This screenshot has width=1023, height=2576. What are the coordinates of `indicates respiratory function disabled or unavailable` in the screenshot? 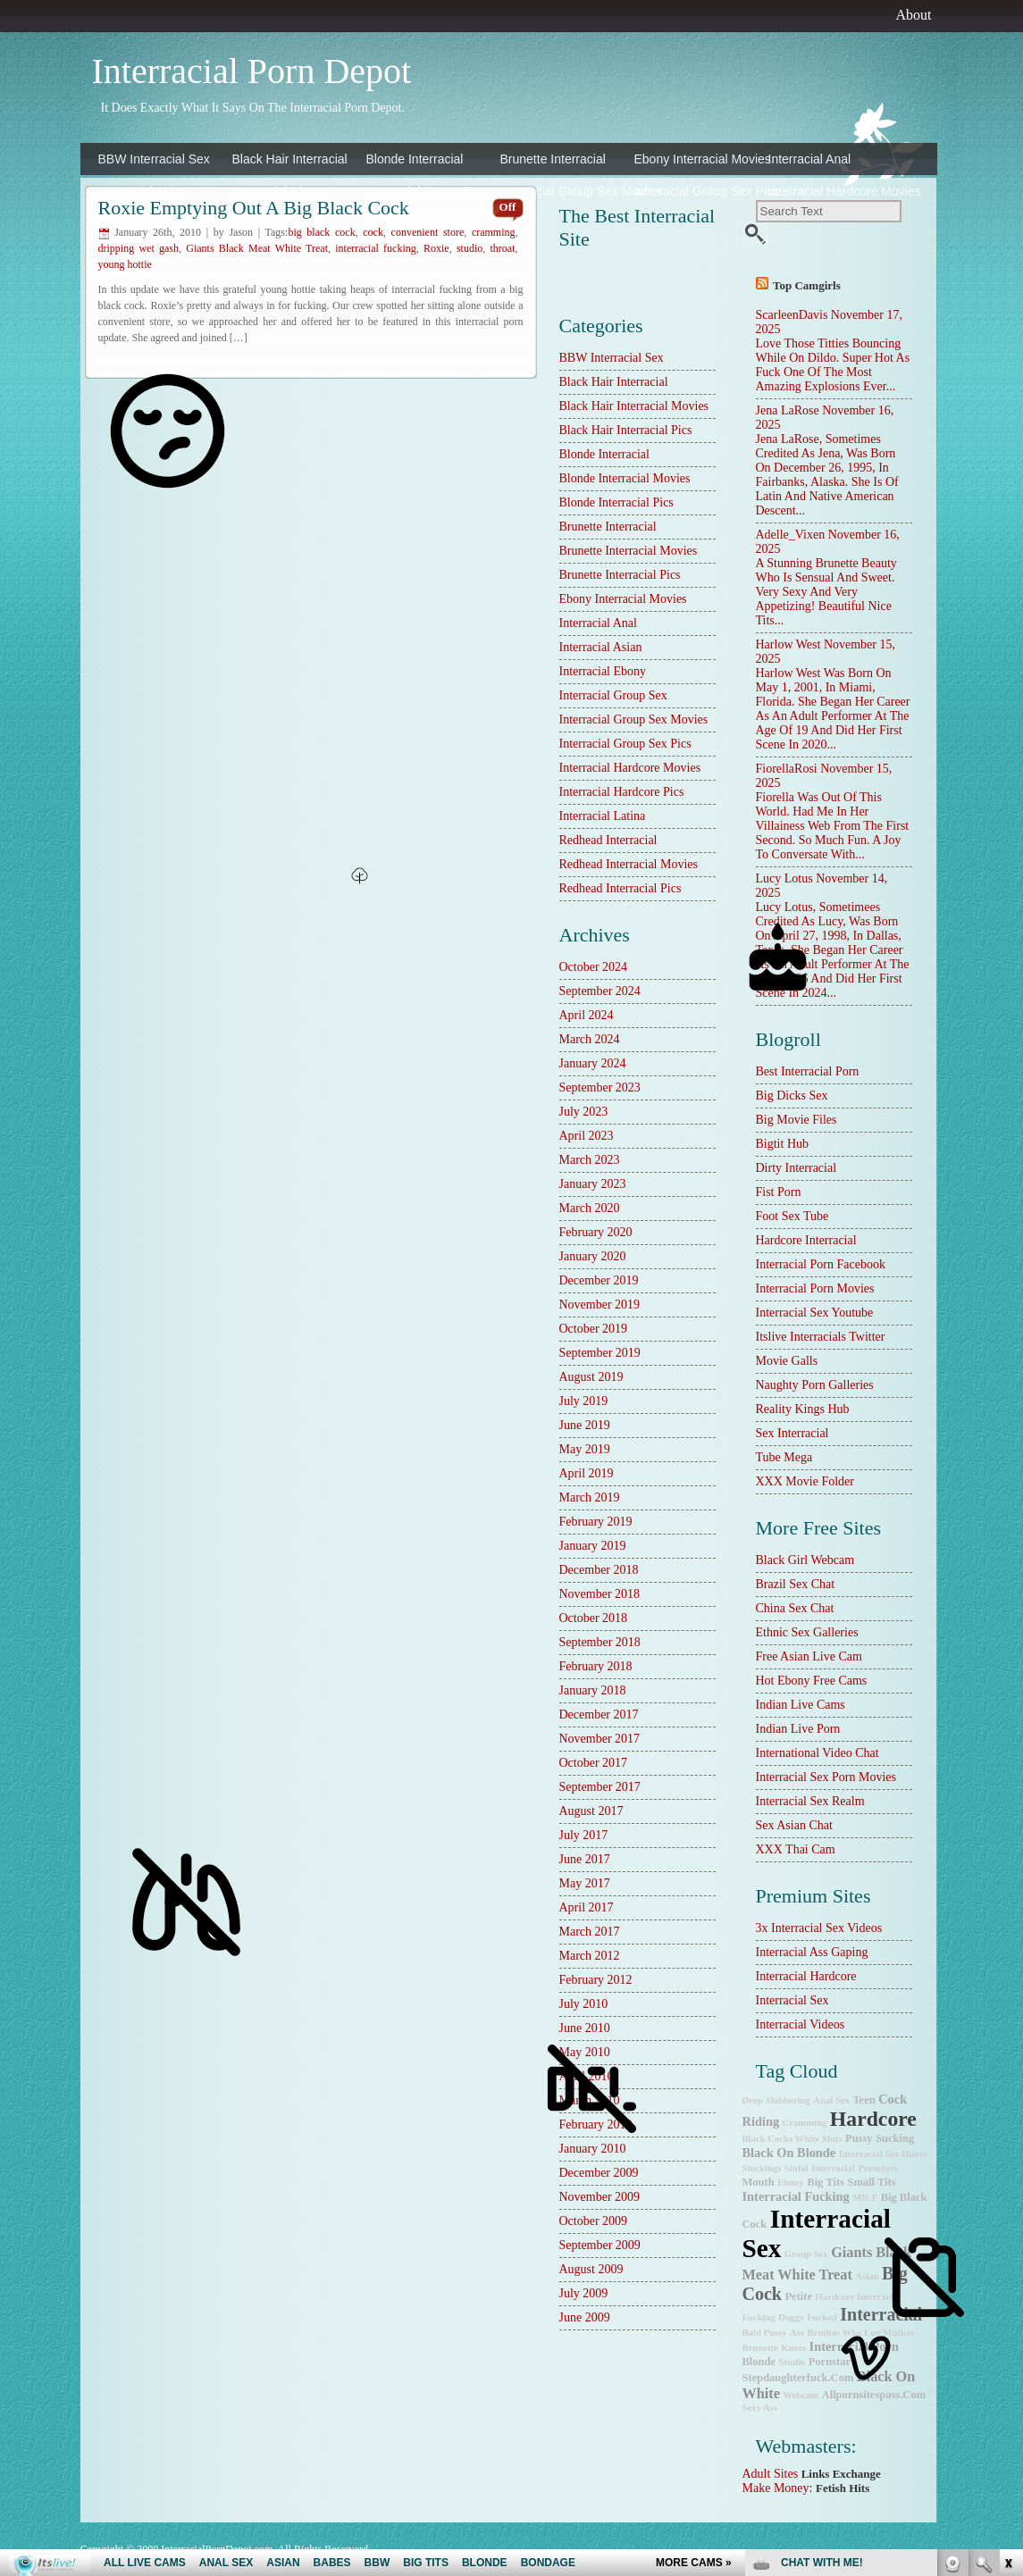 It's located at (186, 1902).